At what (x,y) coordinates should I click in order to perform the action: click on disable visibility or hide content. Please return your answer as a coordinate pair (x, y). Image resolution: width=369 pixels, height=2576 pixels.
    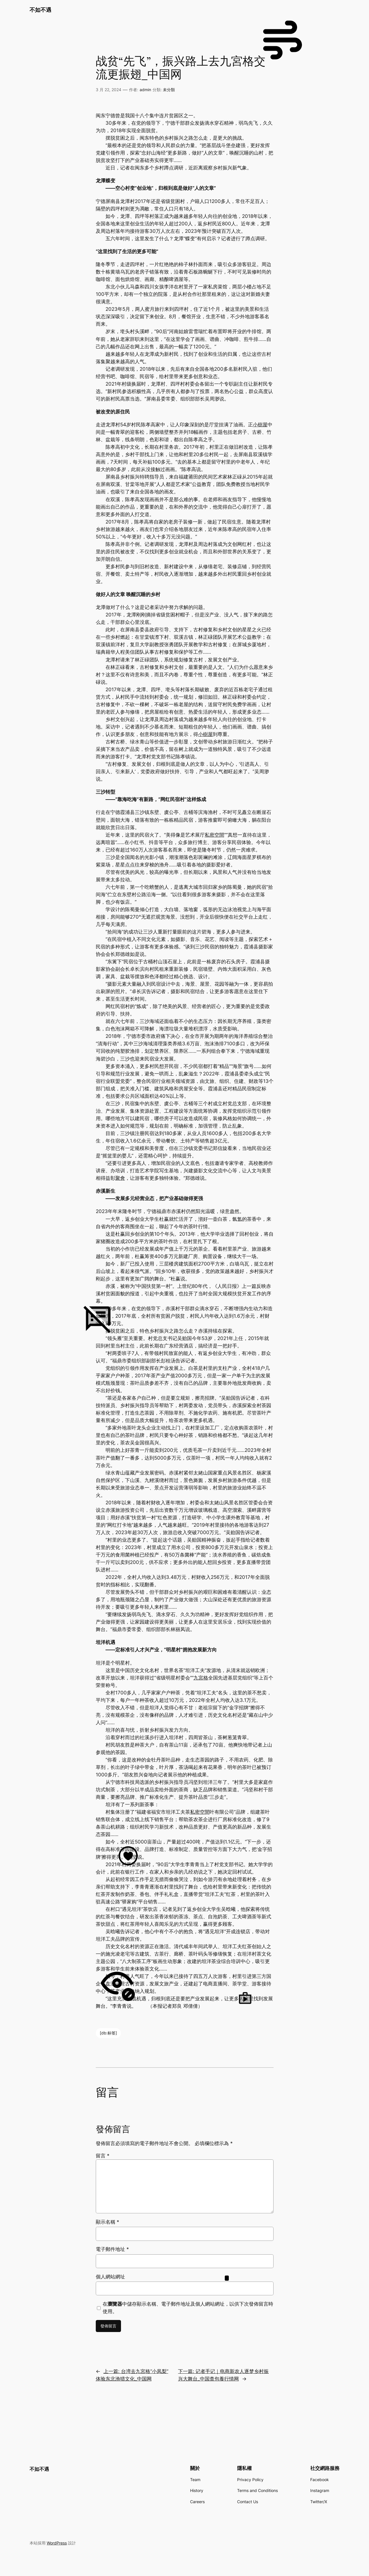
    Looking at the image, I should click on (117, 1983).